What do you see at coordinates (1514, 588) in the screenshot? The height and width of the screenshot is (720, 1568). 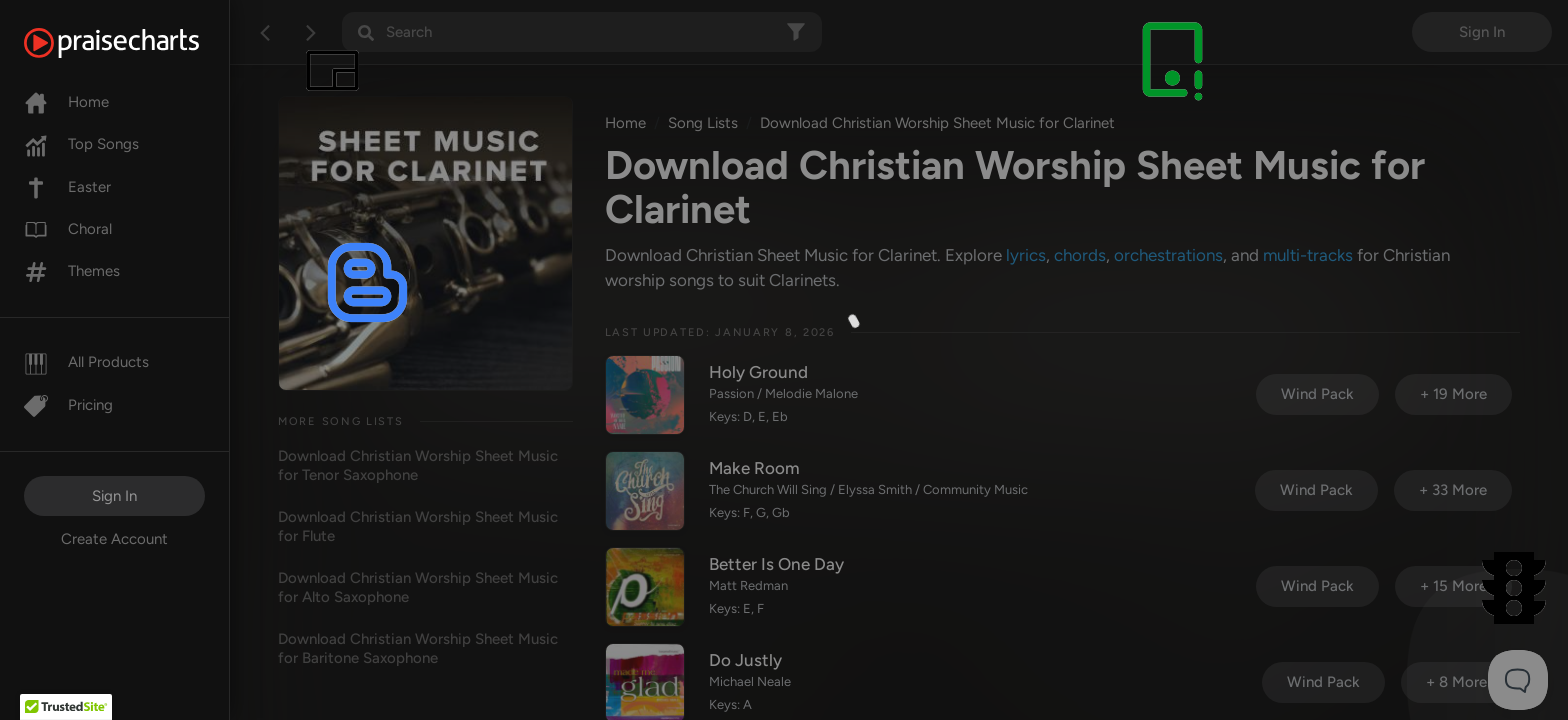 I see `view traffic conditions on map` at bounding box center [1514, 588].